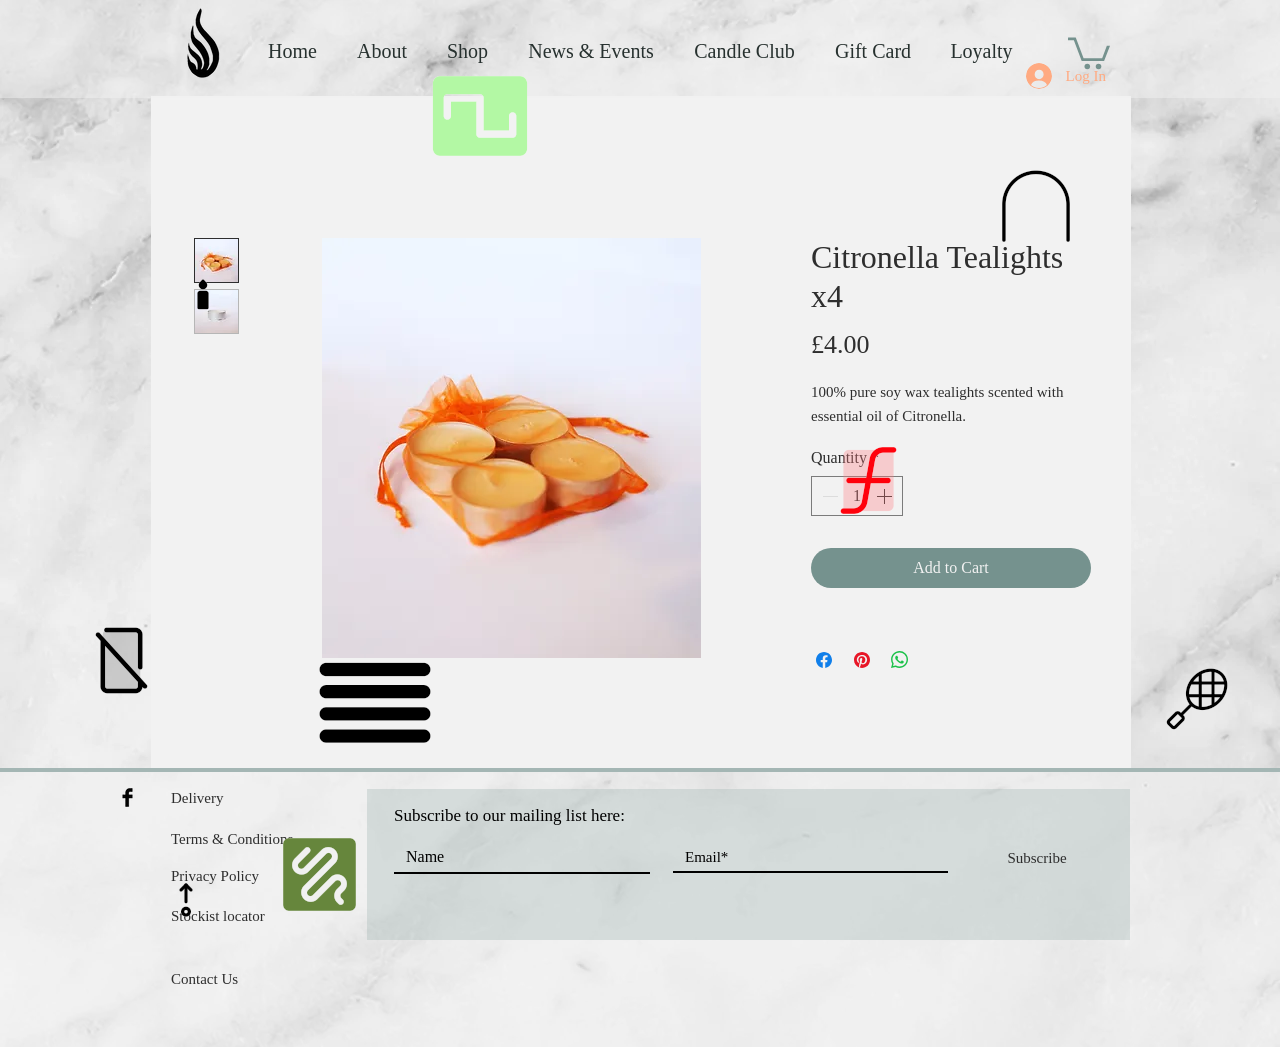  Describe the element at coordinates (121, 660) in the screenshot. I see `mobile device is unavailable or disabled` at that location.